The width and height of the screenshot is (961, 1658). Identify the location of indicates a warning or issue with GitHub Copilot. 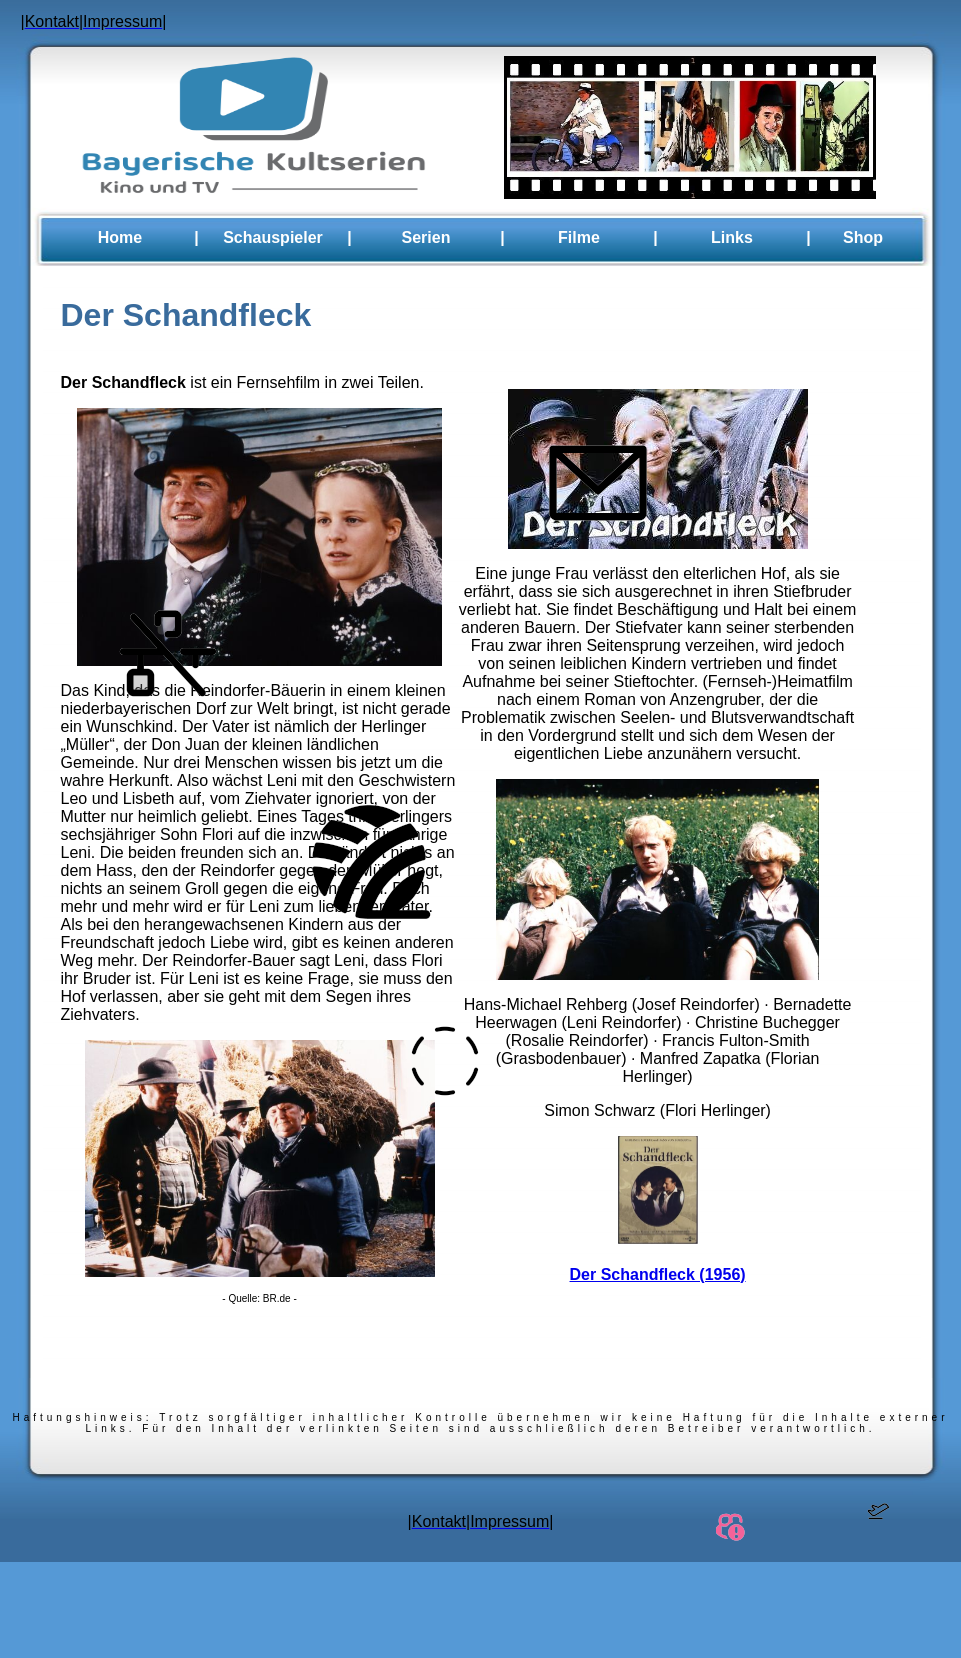
(730, 1526).